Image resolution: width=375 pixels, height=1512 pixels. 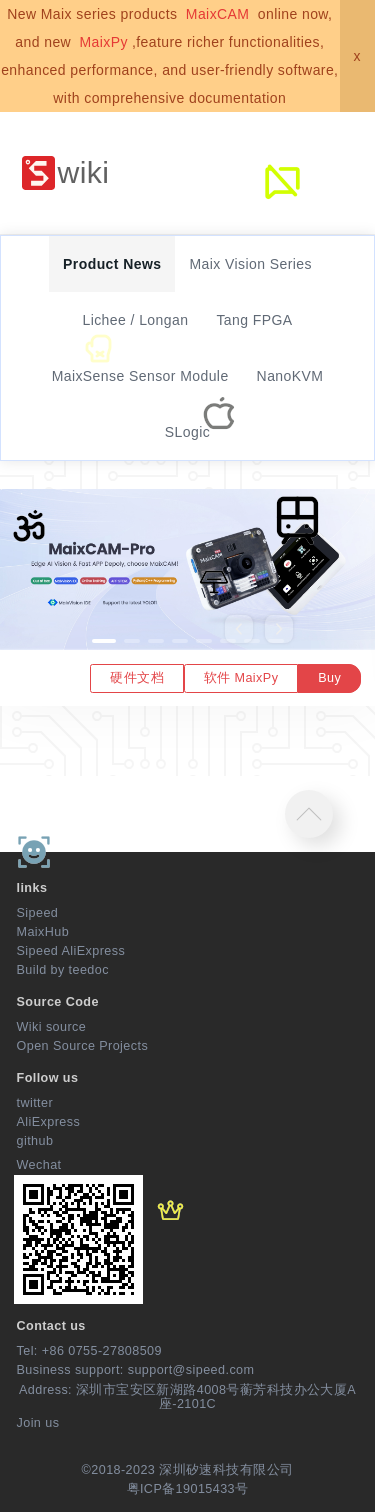 I want to click on indicates premium or pro subscription status, so click(x=170, y=1211).